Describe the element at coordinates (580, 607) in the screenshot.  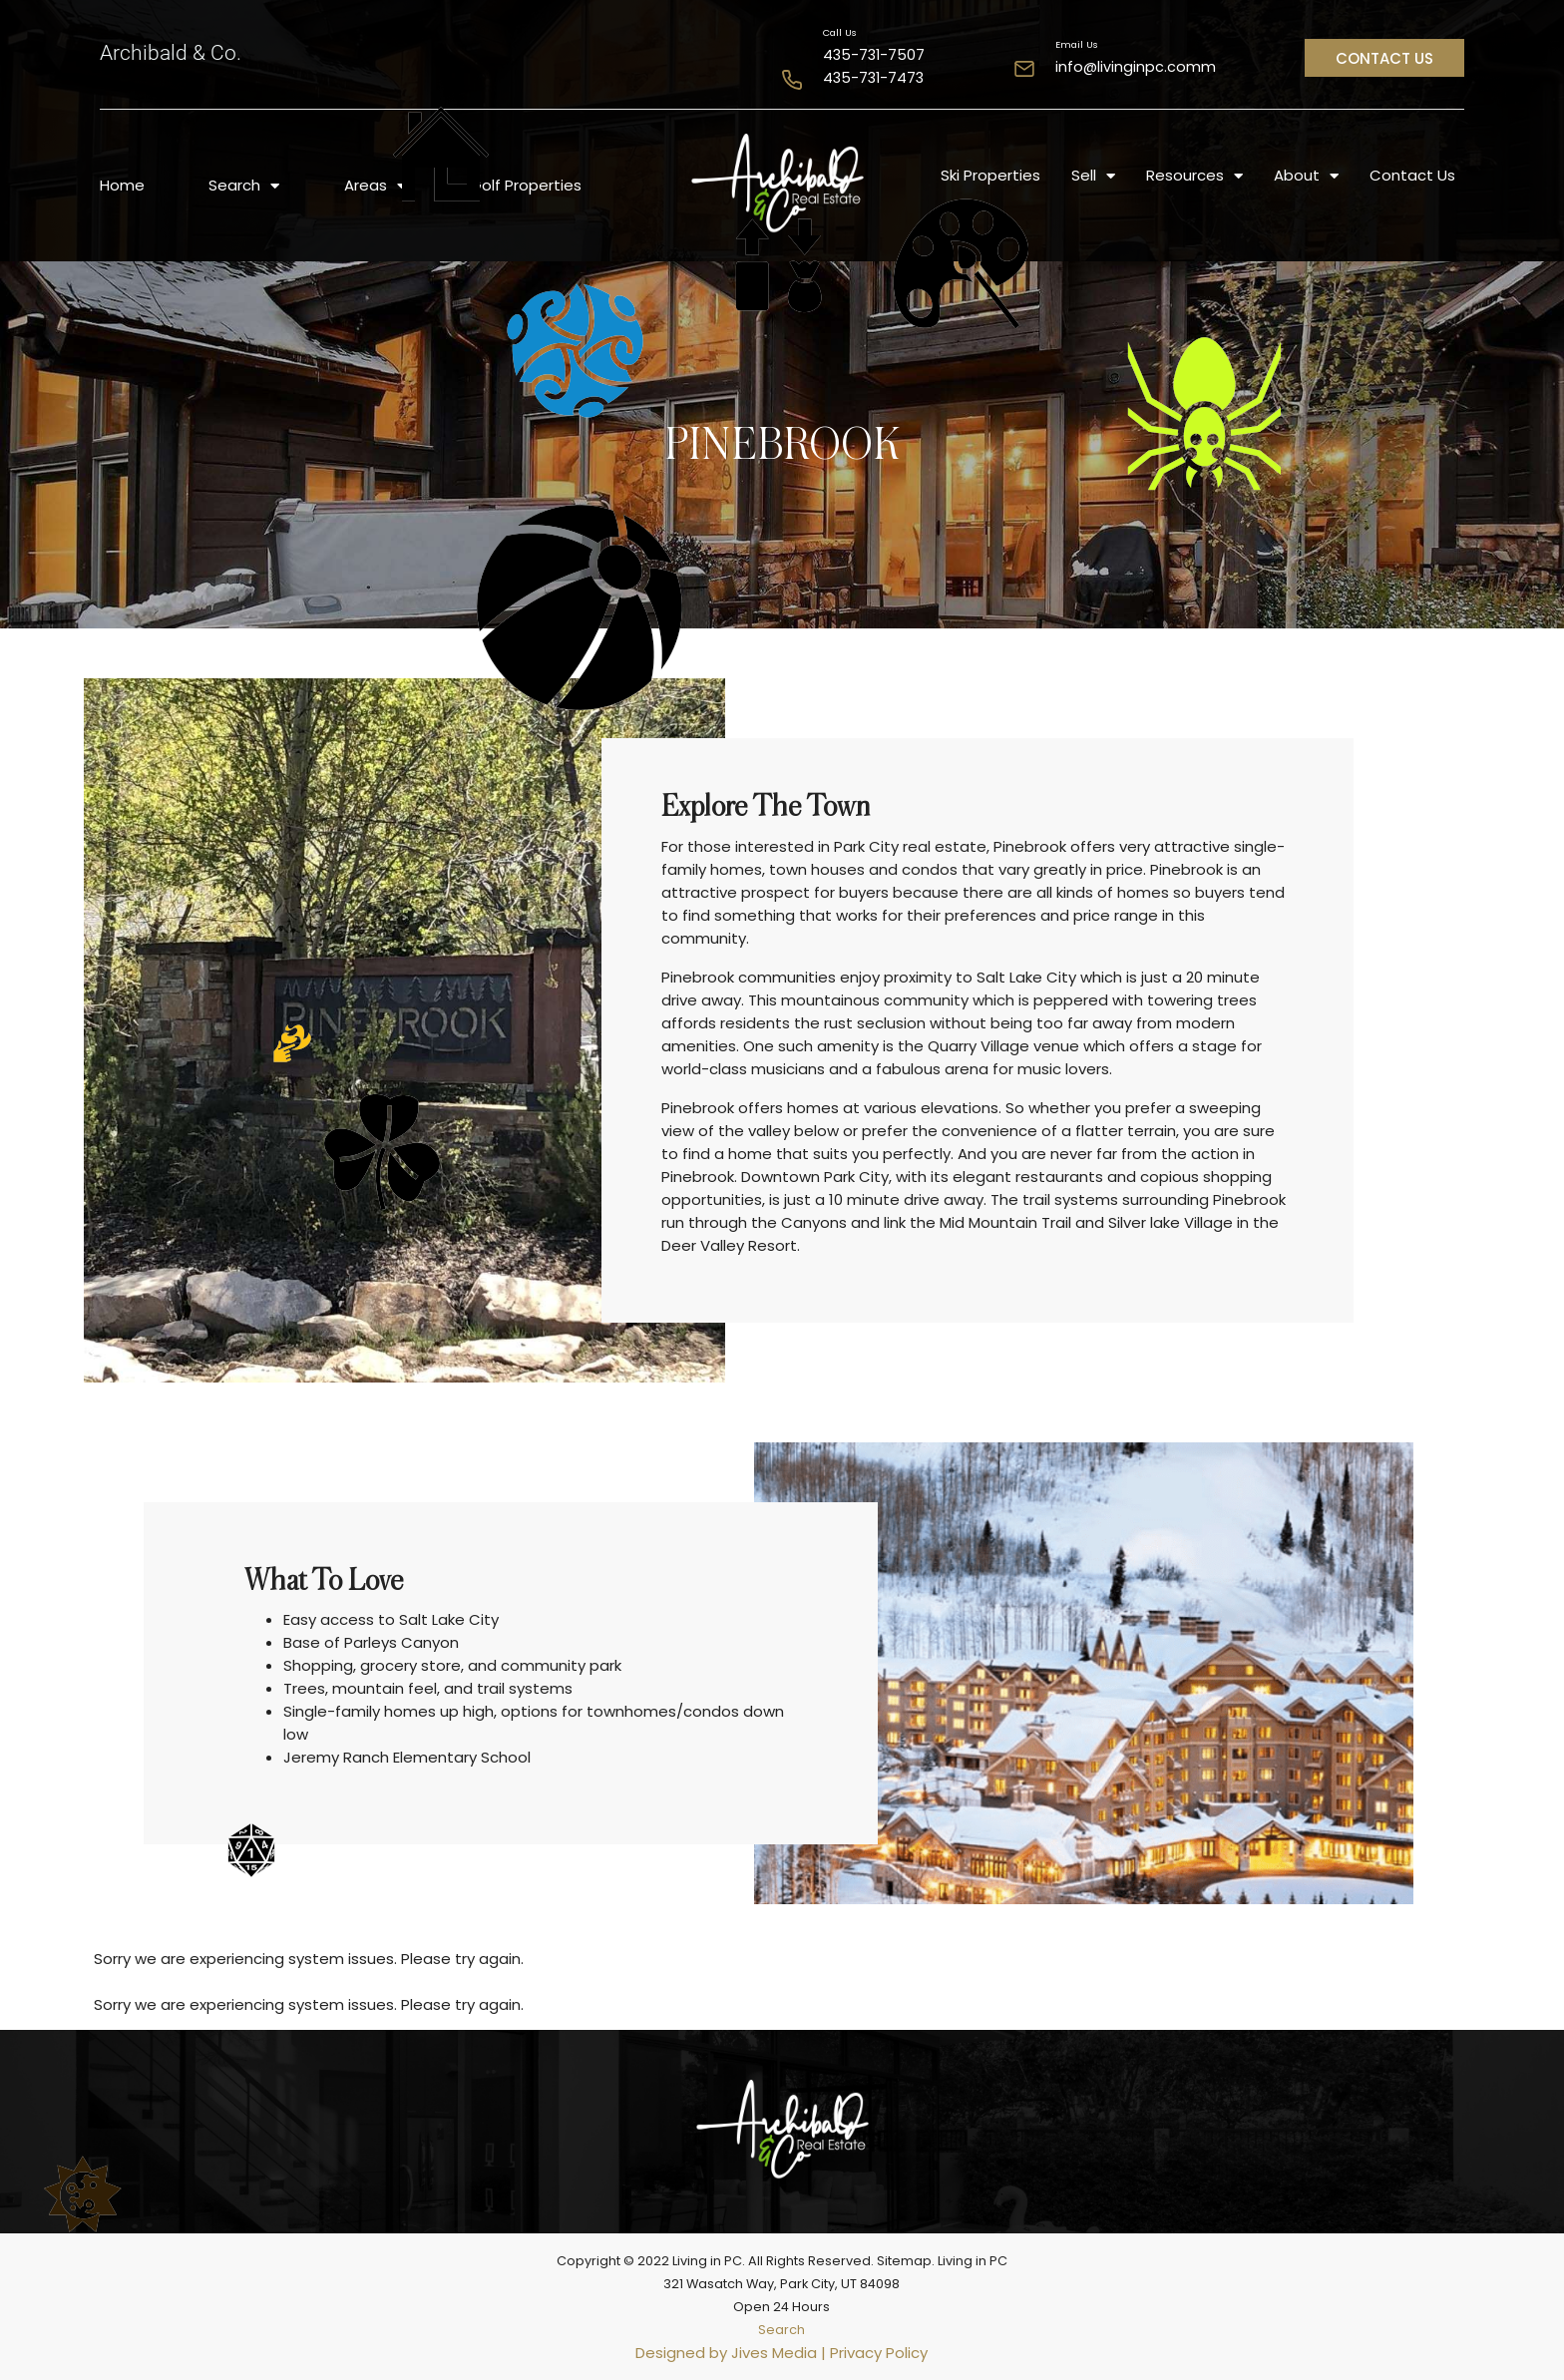
I see `access beach or summer-themed games` at that location.